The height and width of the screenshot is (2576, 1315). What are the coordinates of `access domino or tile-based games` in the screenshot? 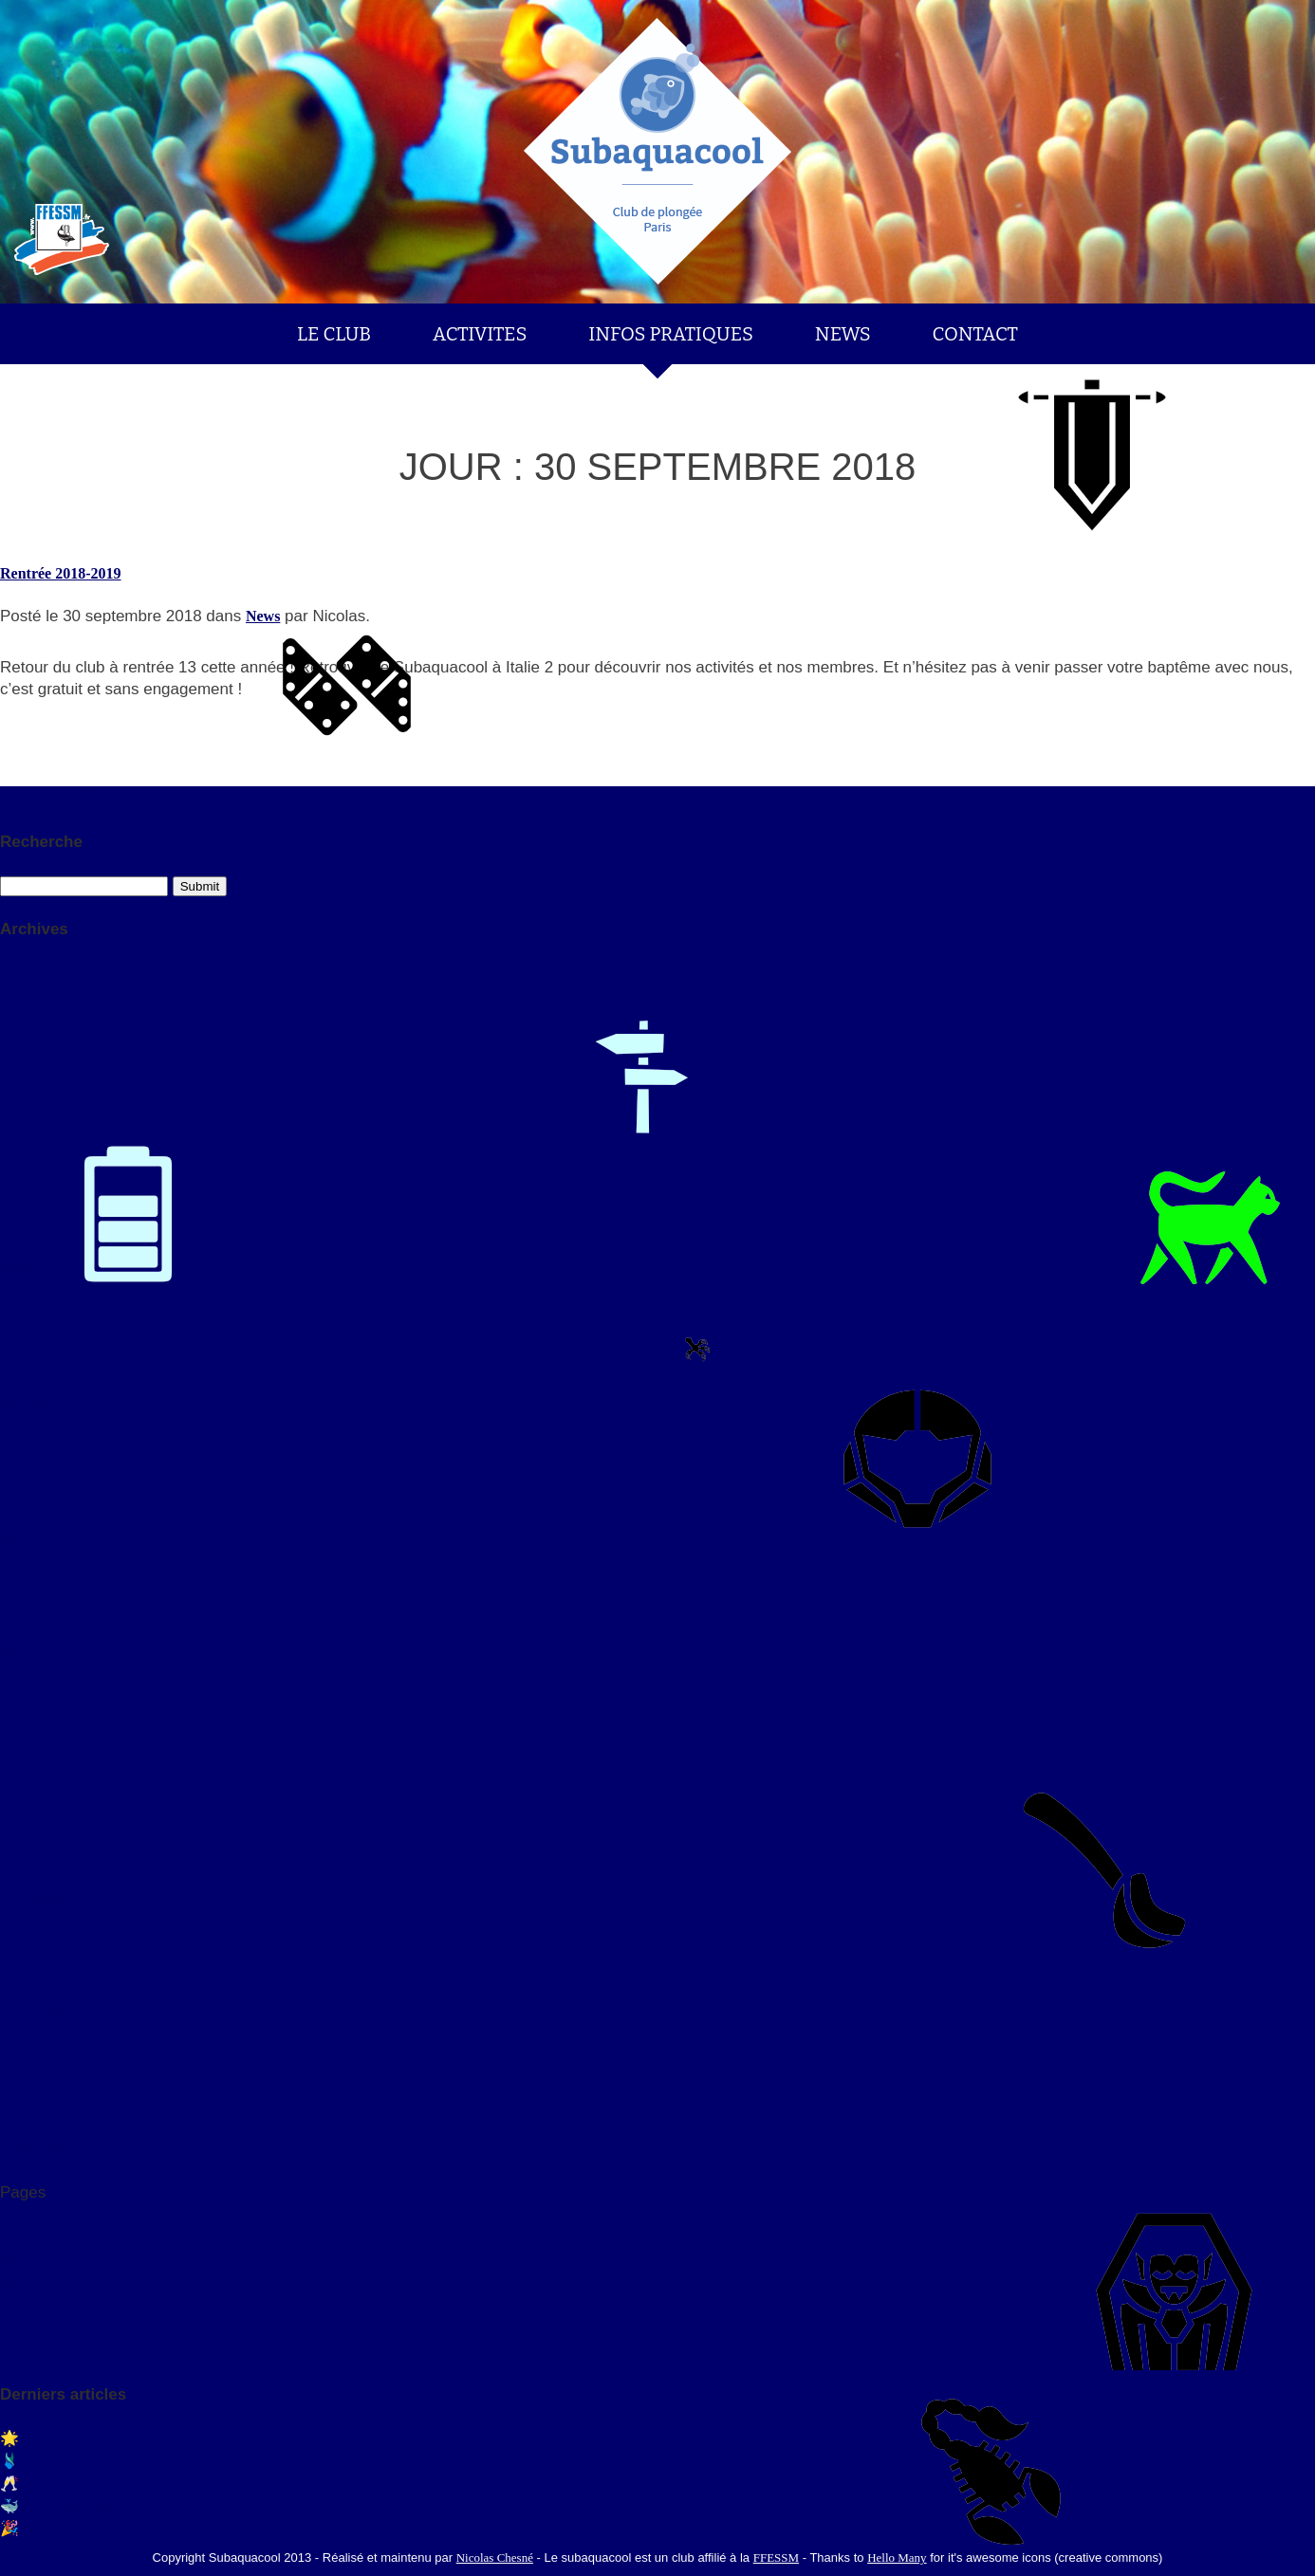 It's located at (346, 685).